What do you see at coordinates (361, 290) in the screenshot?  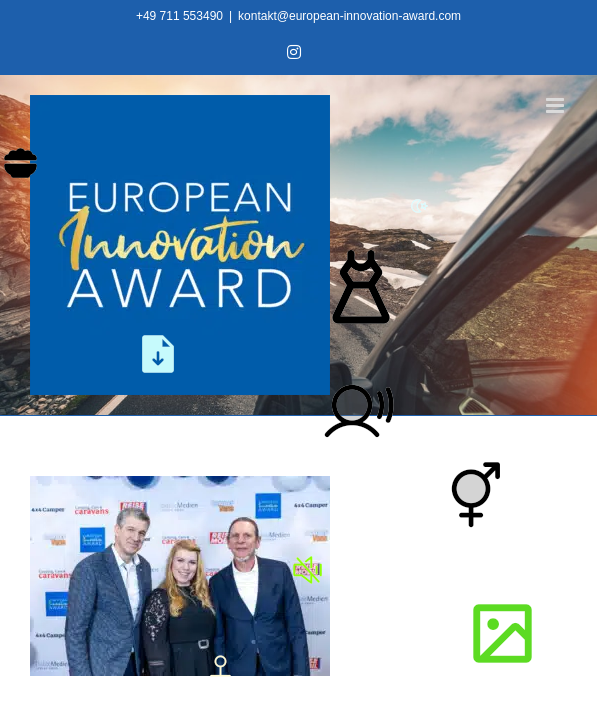 I see `browse women's clothing or dresses` at bounding box center [361, 290].